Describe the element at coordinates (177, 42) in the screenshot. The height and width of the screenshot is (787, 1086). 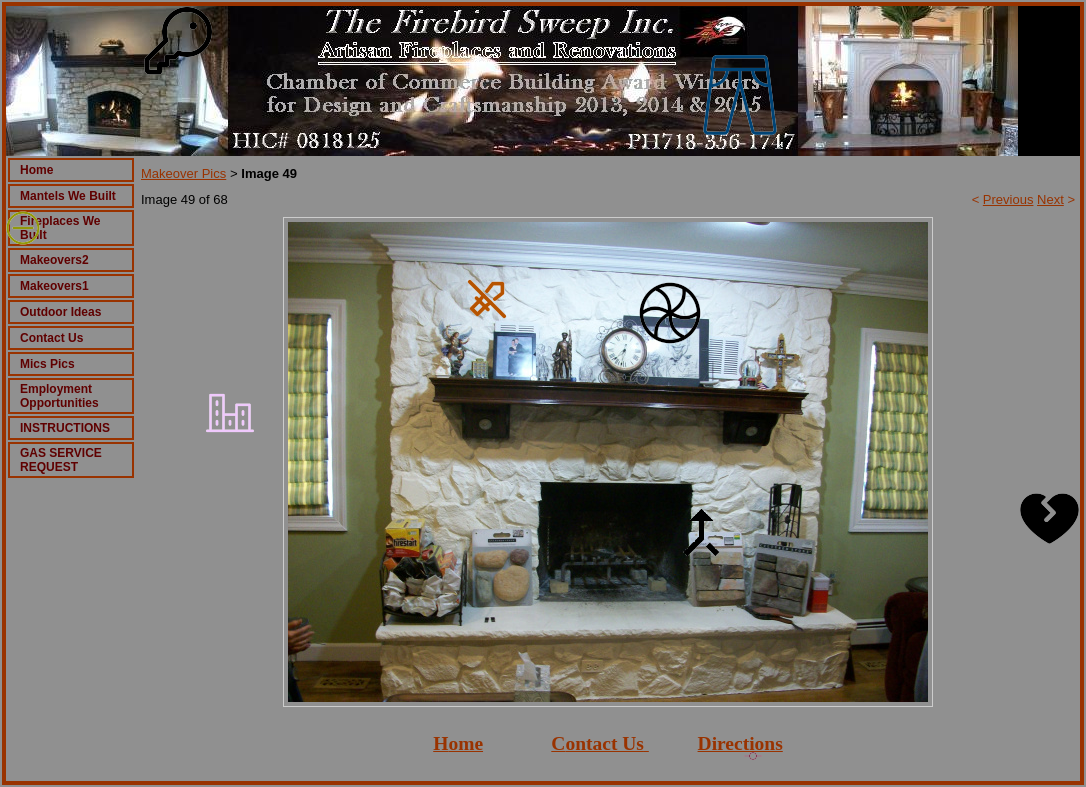
I see `access security or password settings` at that location.